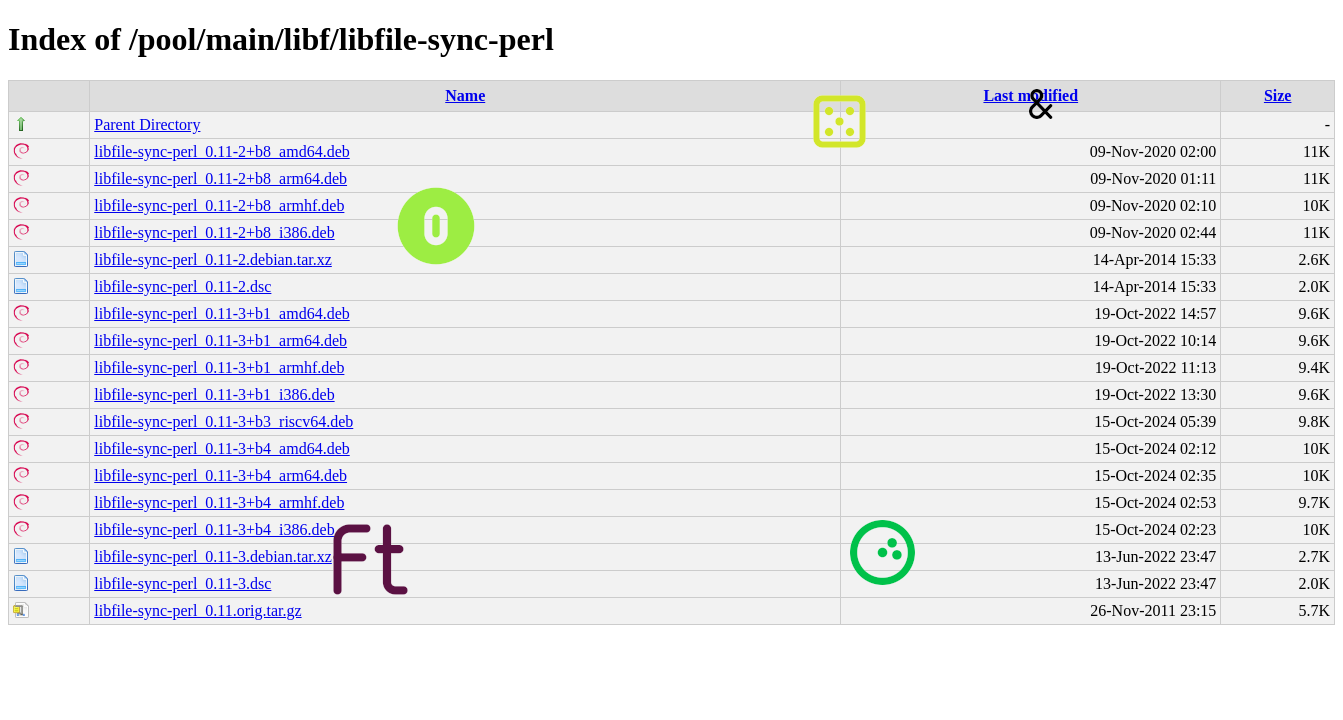 The width and height of the screenshot is (1343, 720). What do you see at coordinates (1039, 104) in the screenshot?
I see `insert ampersand symbol or special character` at bounding box center [1039, 104].